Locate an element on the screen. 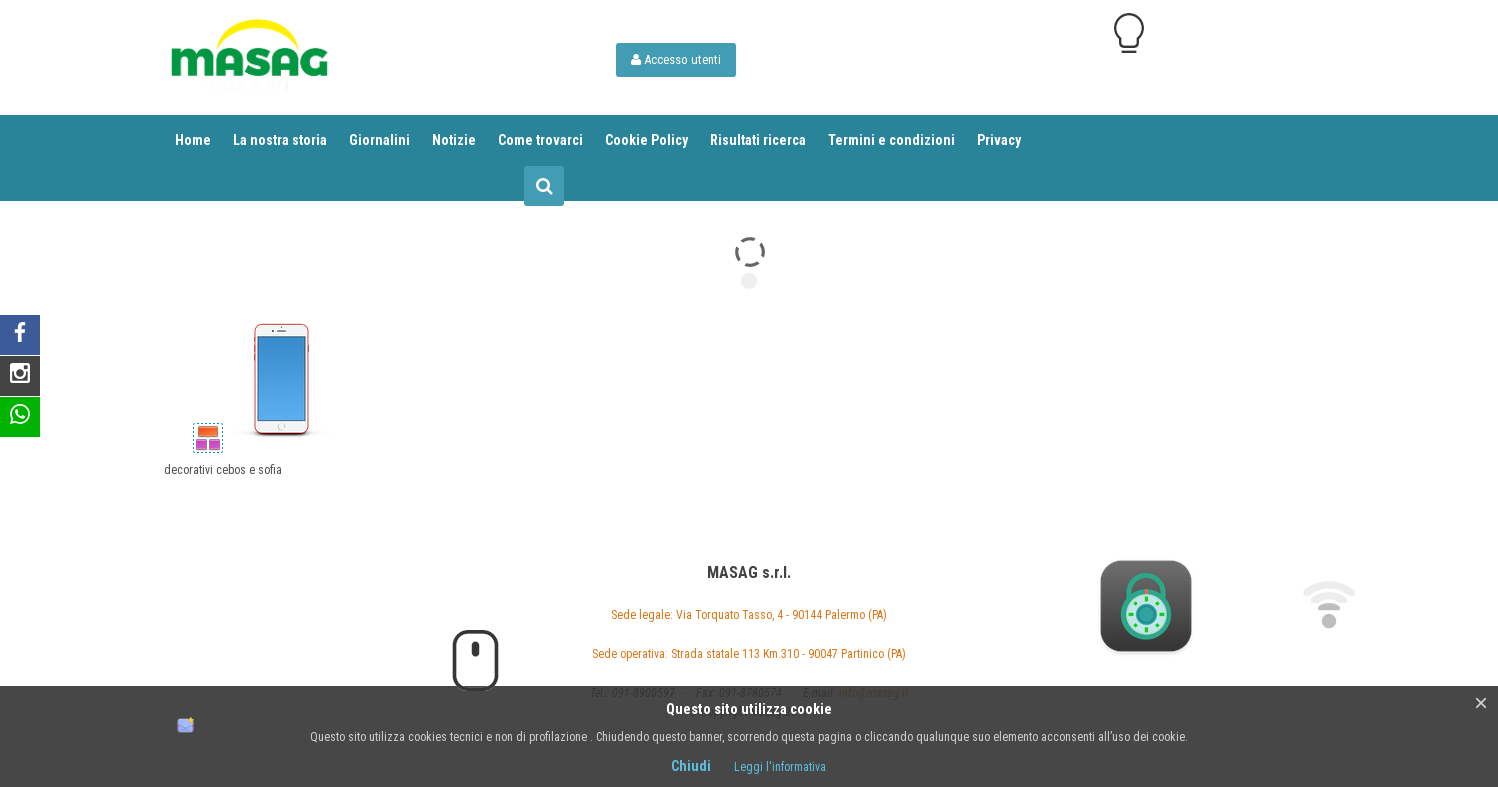 This screenshot has height=787, width=1498. select all items in the current view is located at coordinates (208, 438).